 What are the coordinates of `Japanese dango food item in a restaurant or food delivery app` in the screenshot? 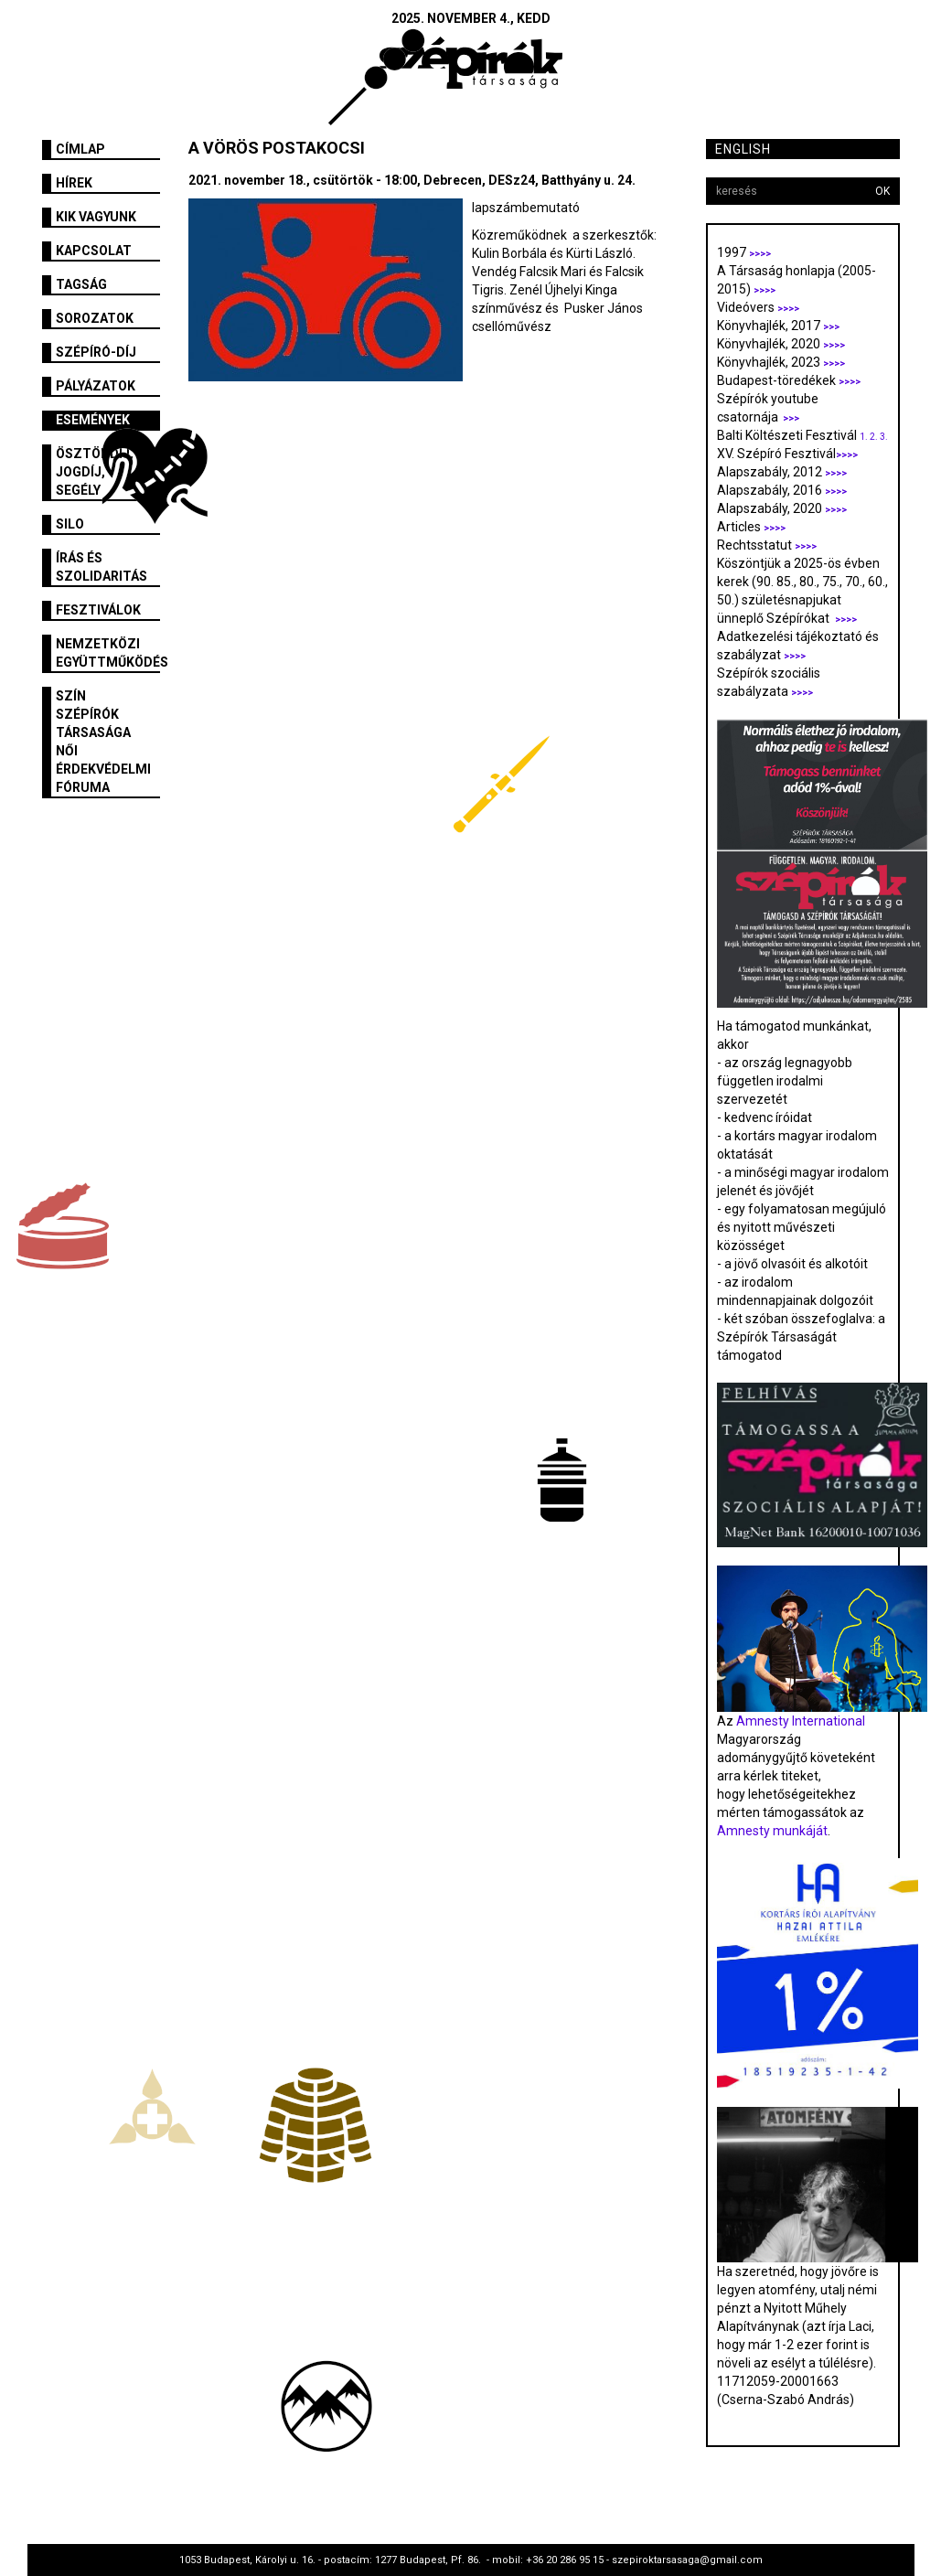 It's located at (376, 77).